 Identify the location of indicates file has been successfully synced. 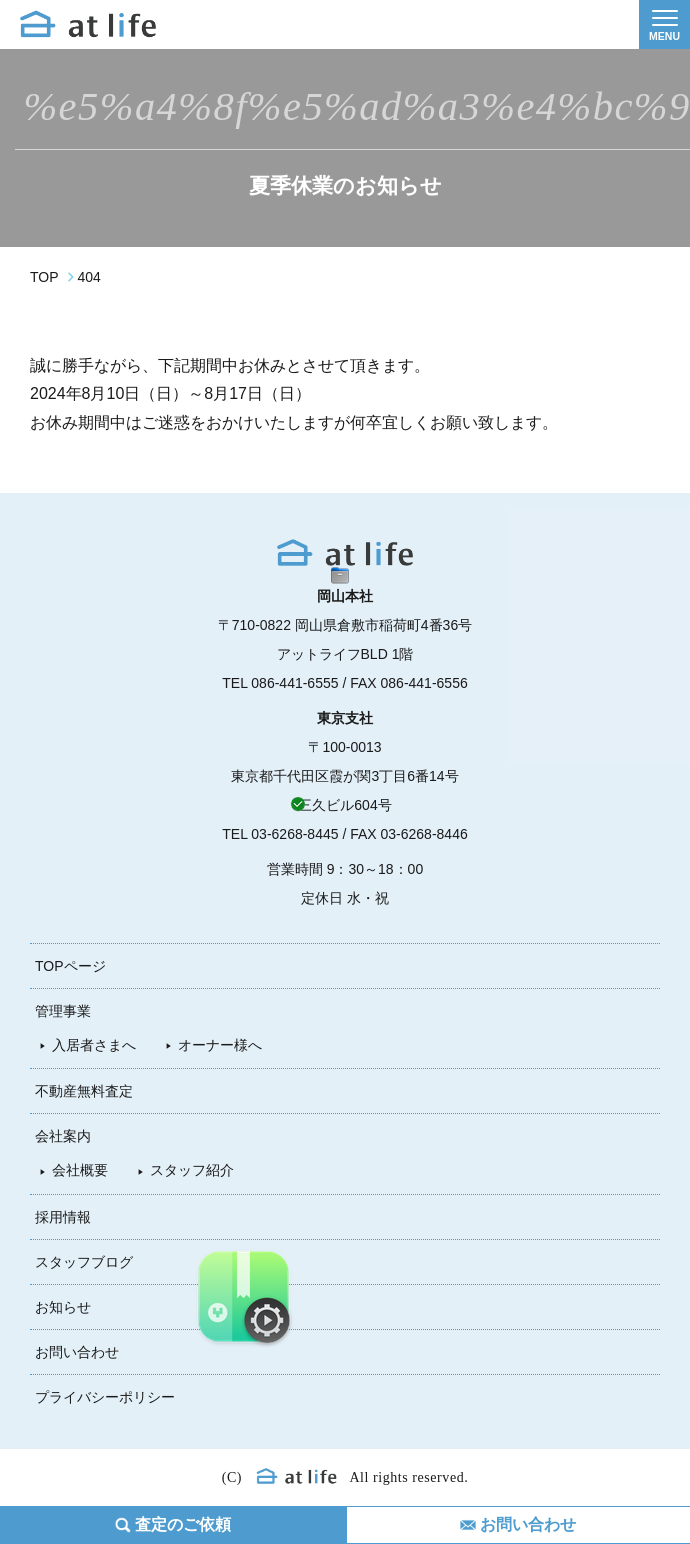
(298, 804).